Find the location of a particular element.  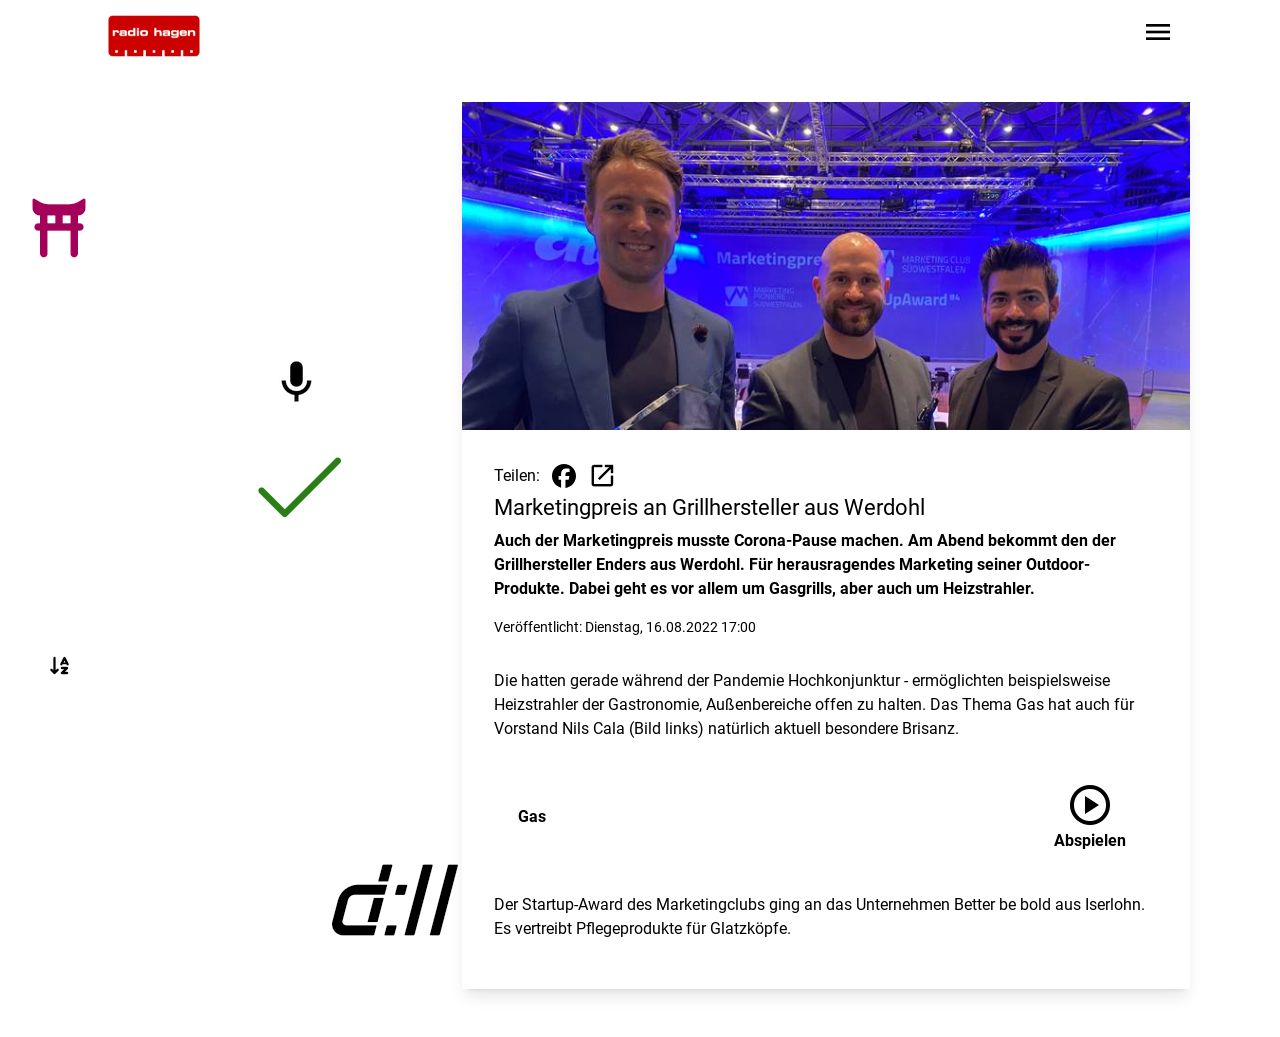

tap to start voice recording is located at coordinates (296, 382).